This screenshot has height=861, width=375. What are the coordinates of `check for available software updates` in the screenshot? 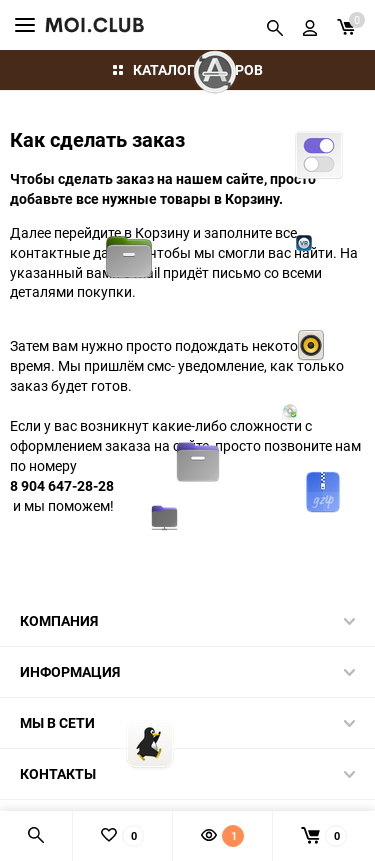 It's located at (215, 72).